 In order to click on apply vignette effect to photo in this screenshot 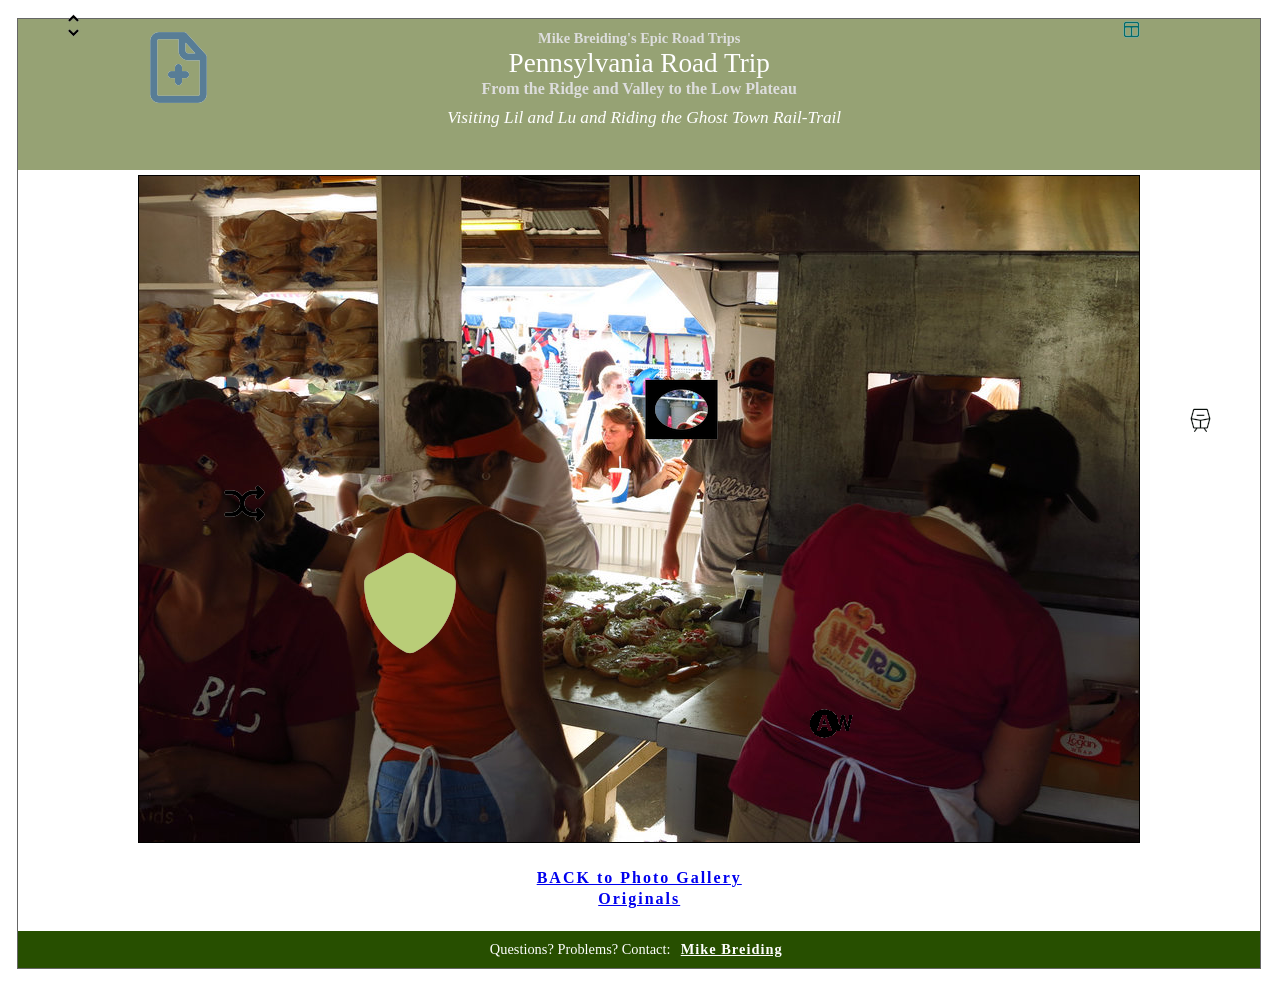, I will do `click(681, 409)`.